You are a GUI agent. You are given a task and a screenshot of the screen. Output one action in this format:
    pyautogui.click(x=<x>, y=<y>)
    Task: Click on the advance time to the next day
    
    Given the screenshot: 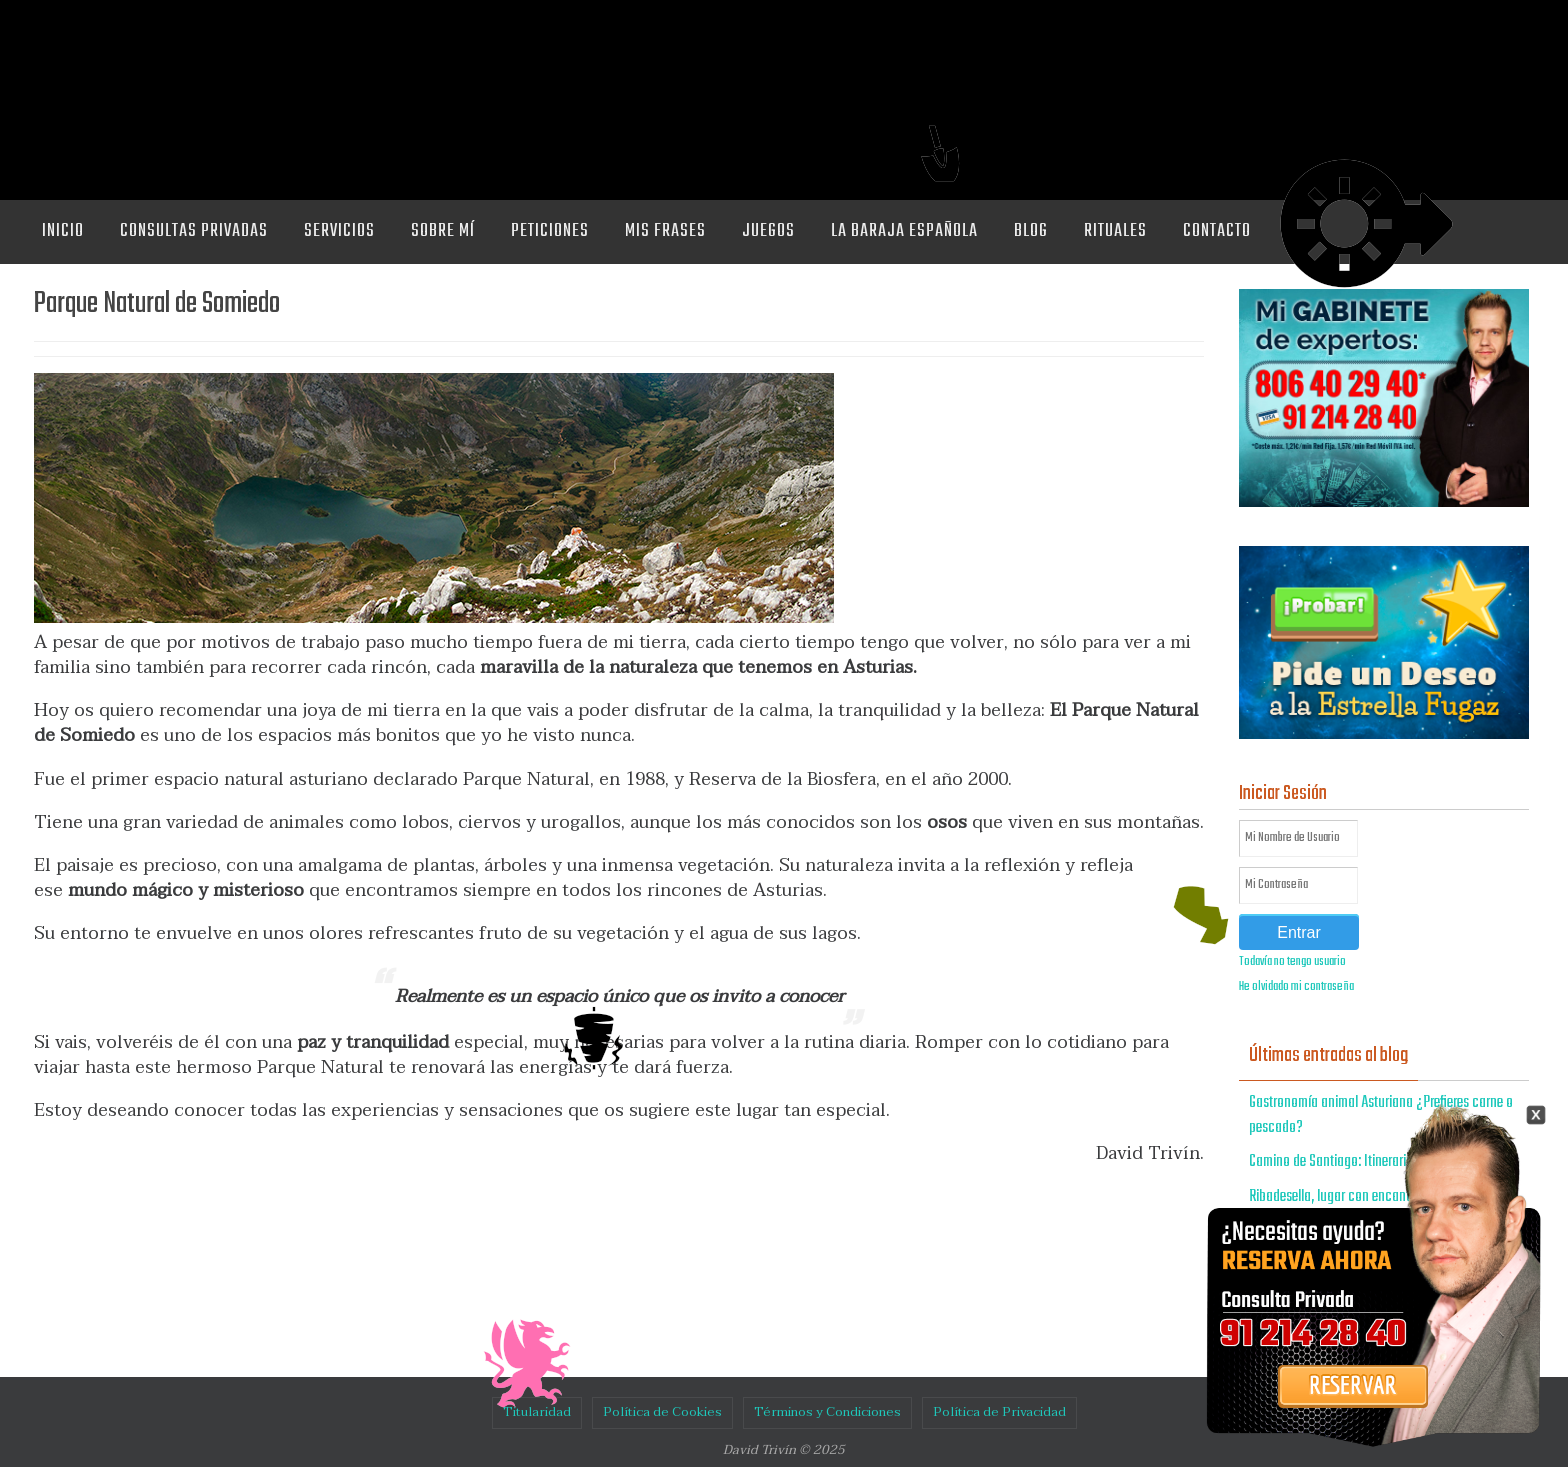 What is the action you would take?
    pyautogui.click(x=1366, y=223)
    